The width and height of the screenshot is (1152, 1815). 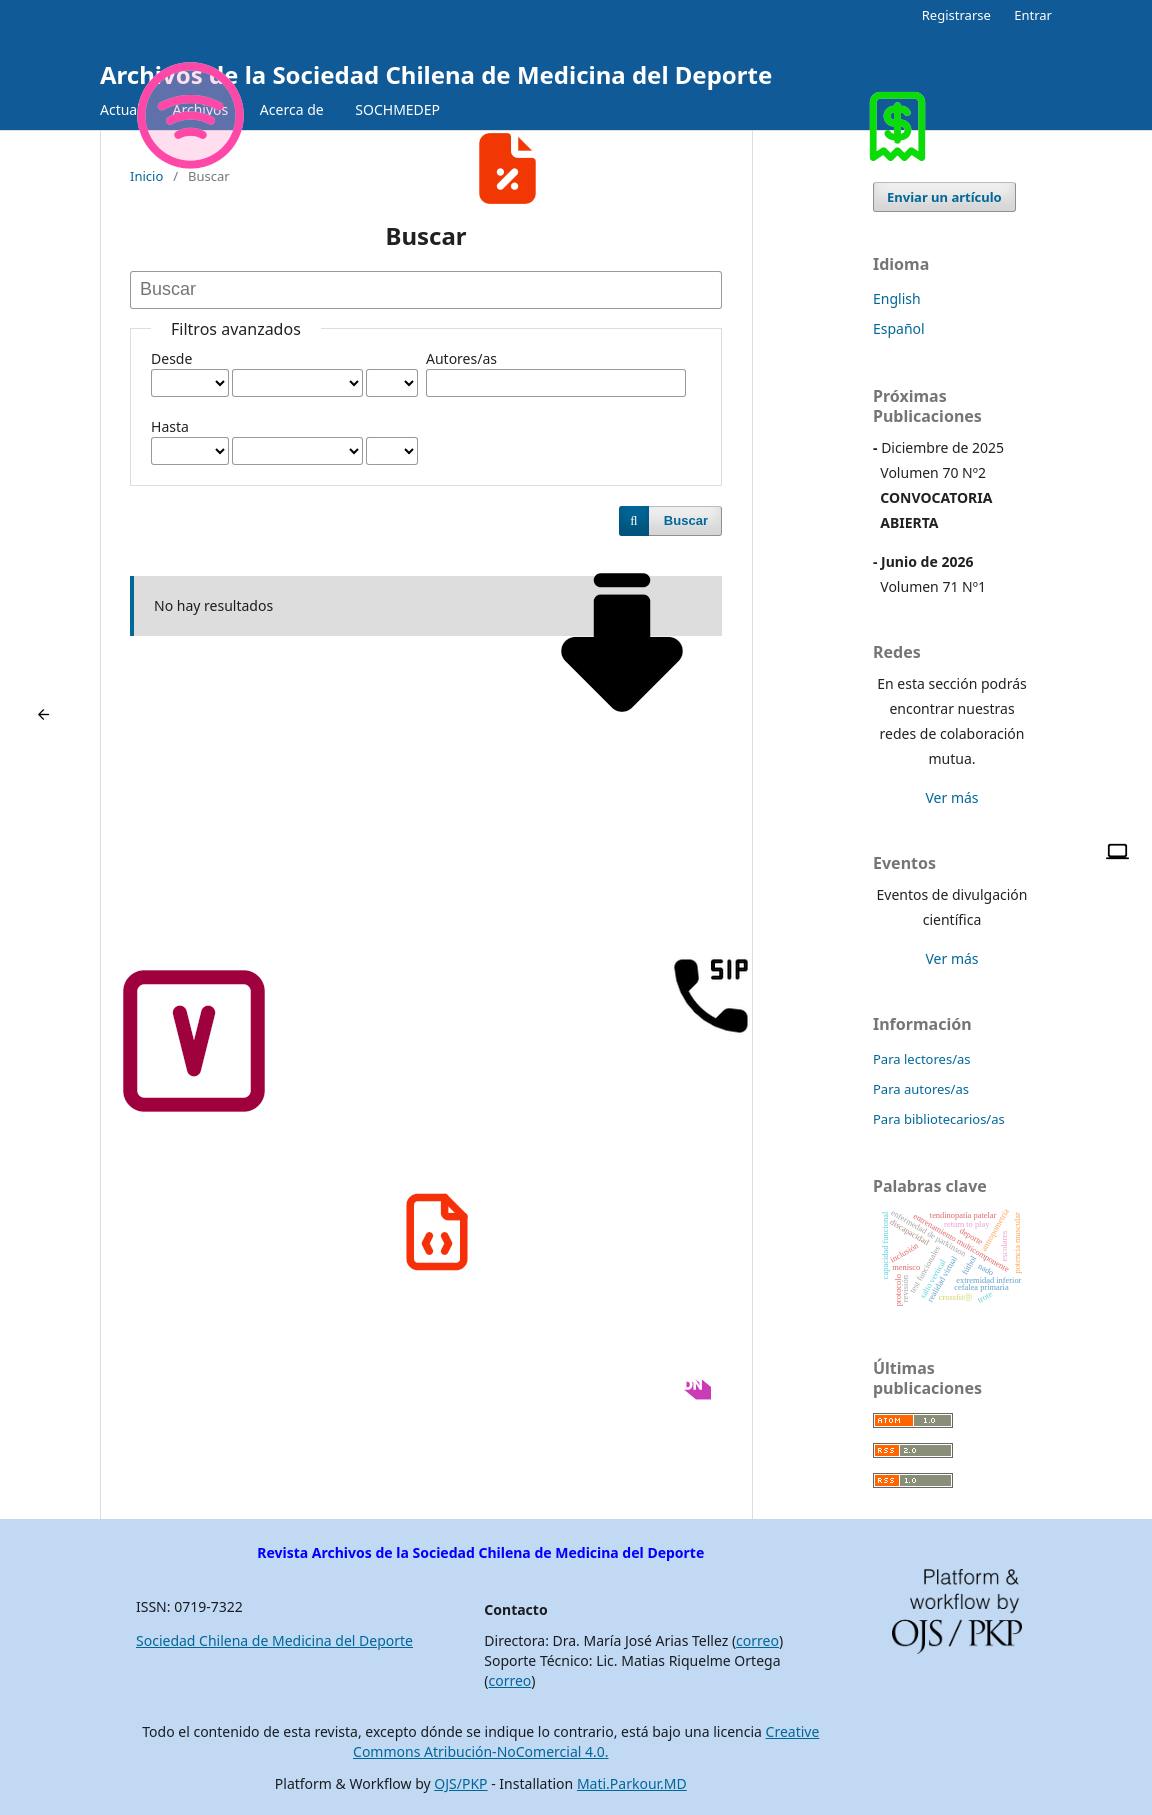 What do you see at coordinates (507, 168) in the screenshot?
I see `view document with percentage or discount details` at bounding box center [507, 168].